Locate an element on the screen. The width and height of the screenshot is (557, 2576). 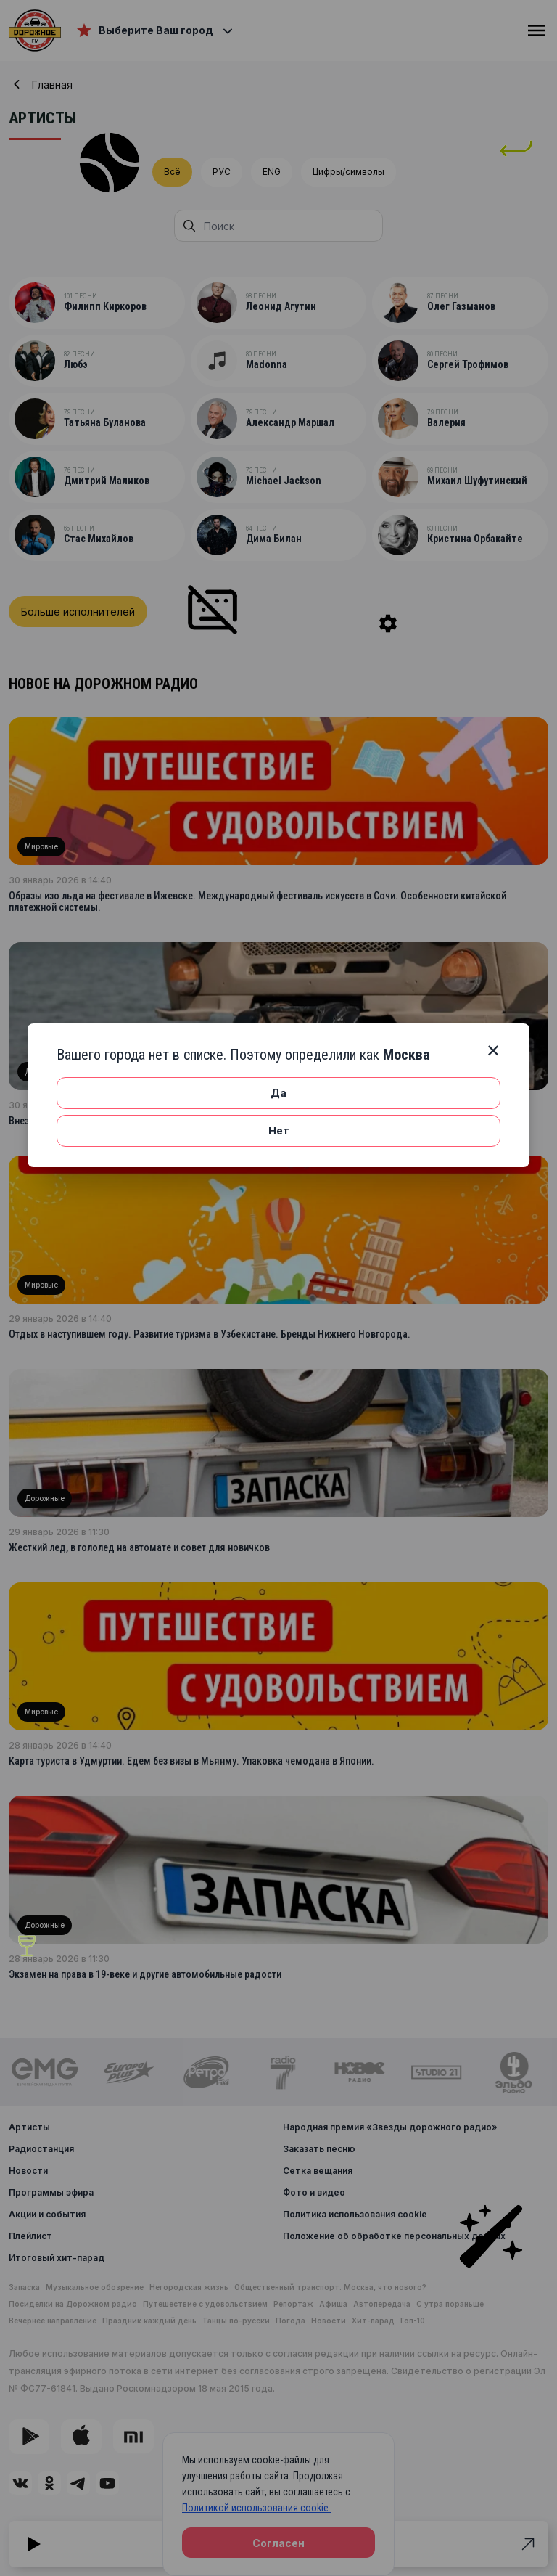
browse wine selection or menu is located at coordinates (27, 1946).